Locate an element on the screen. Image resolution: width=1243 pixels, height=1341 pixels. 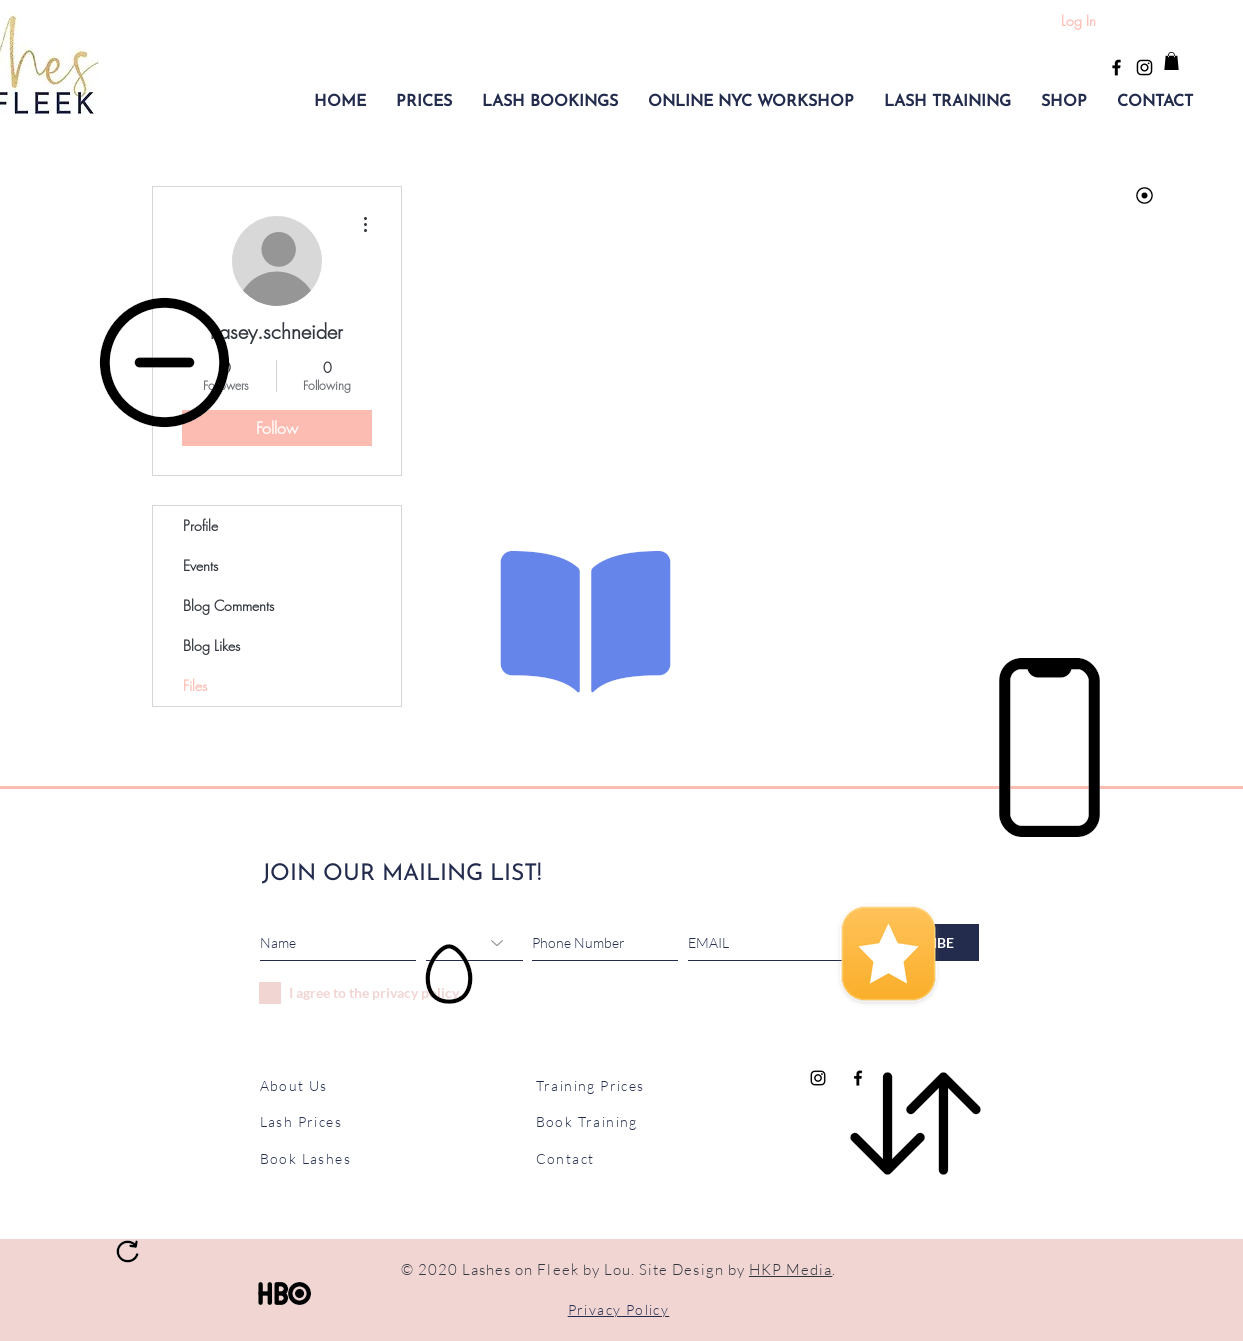
open reading or library section is located at coordinates (585, 624).